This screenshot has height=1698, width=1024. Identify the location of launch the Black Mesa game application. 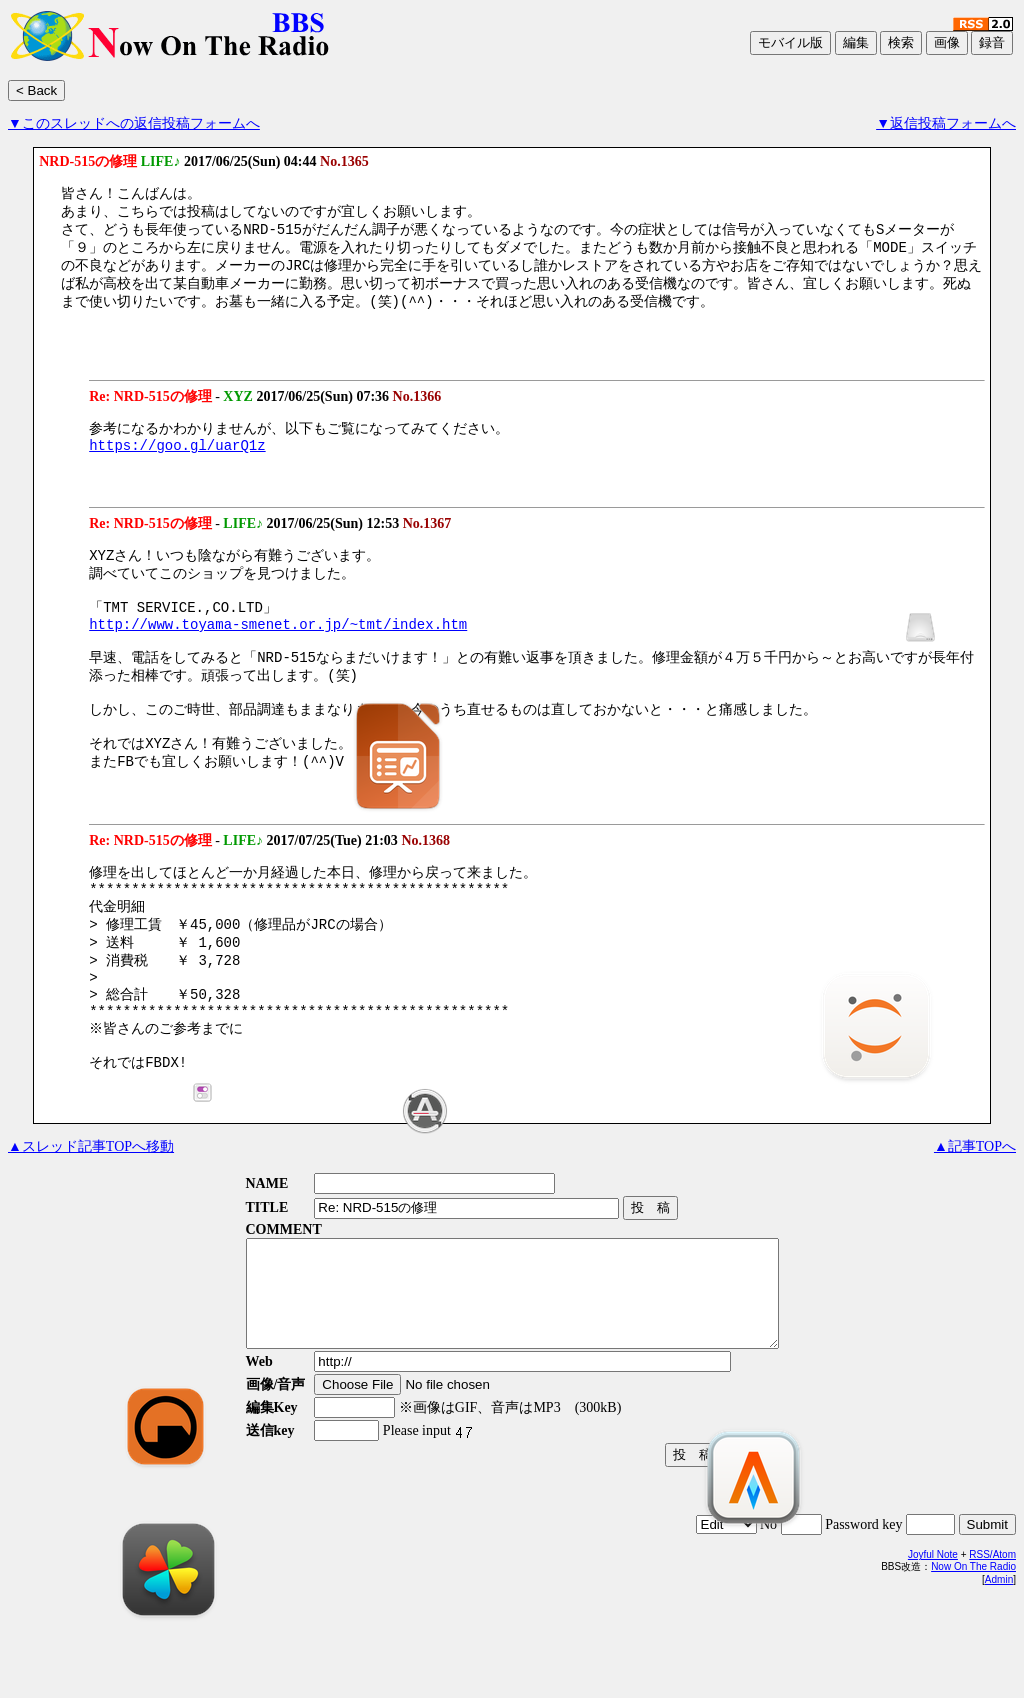
(165, 1426).